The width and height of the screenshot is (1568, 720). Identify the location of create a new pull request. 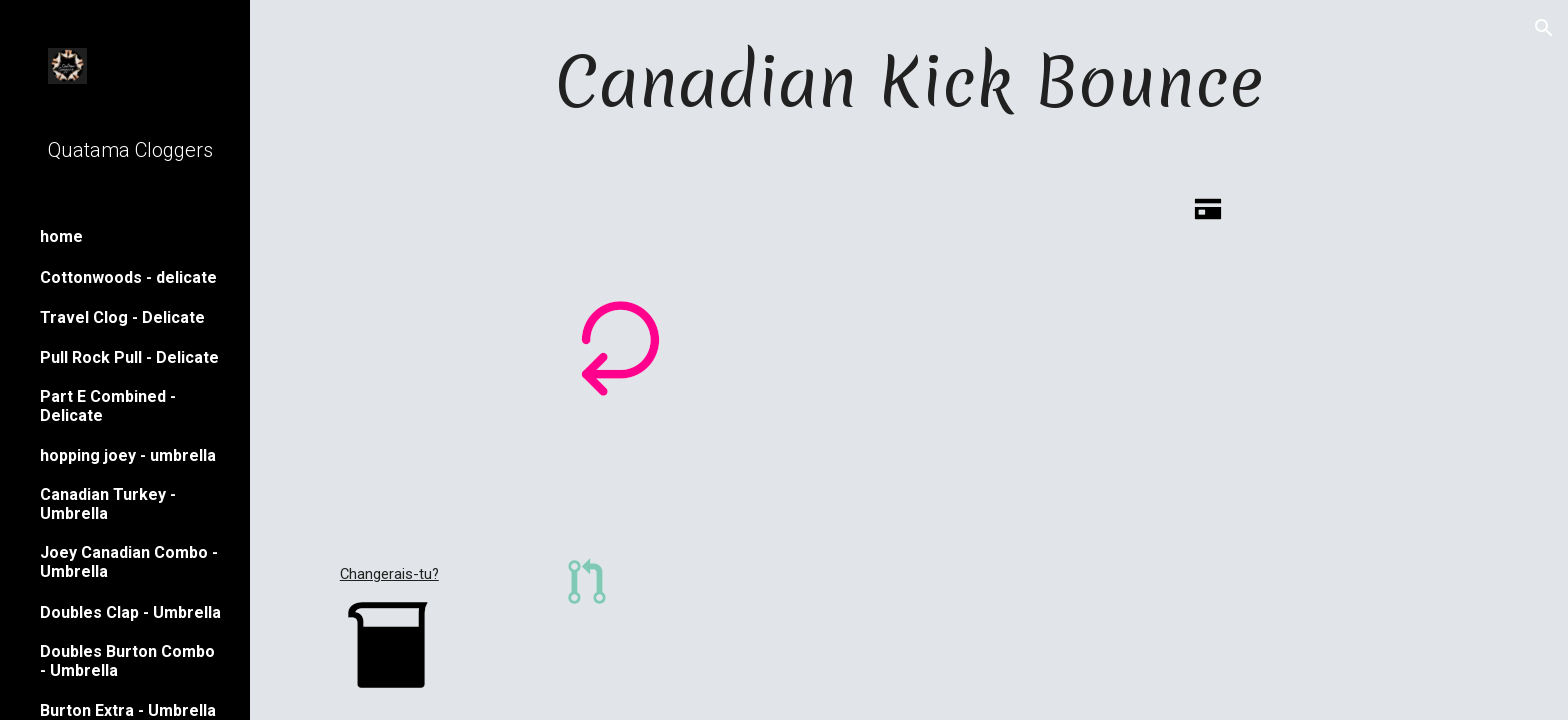
(587, 582).